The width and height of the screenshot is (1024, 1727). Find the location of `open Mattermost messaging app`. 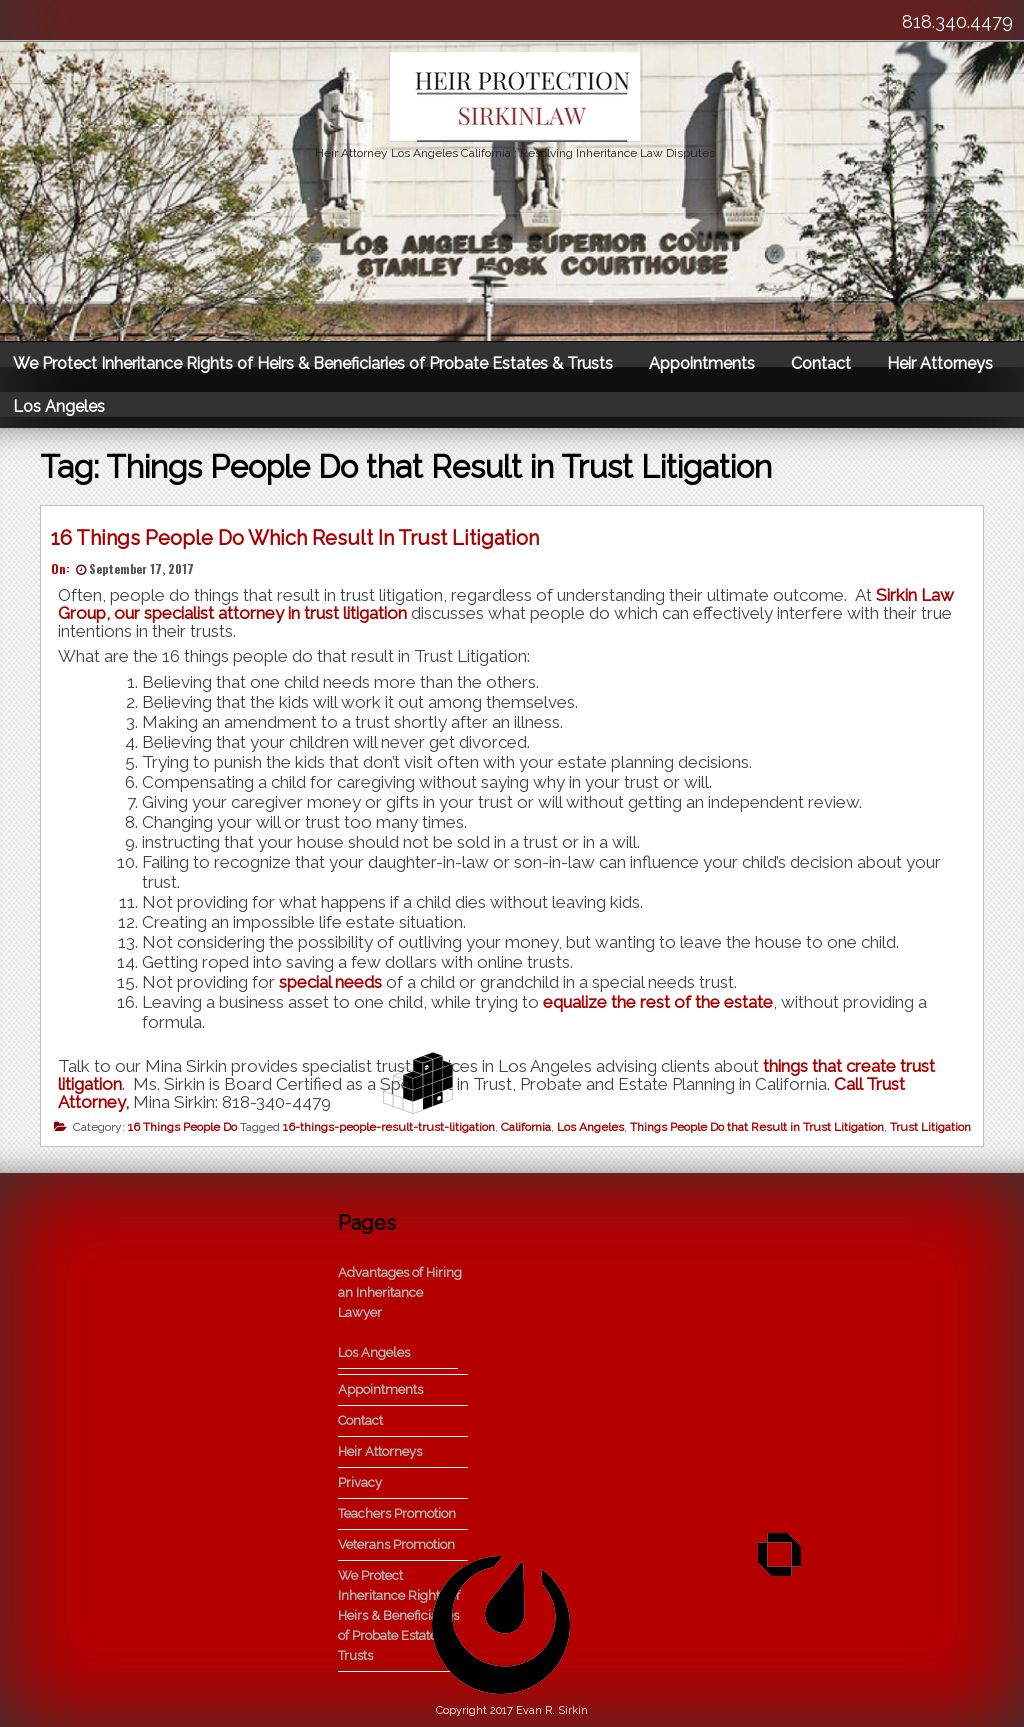

open Mattermost messaging app is located at coordinates (501, 1625).